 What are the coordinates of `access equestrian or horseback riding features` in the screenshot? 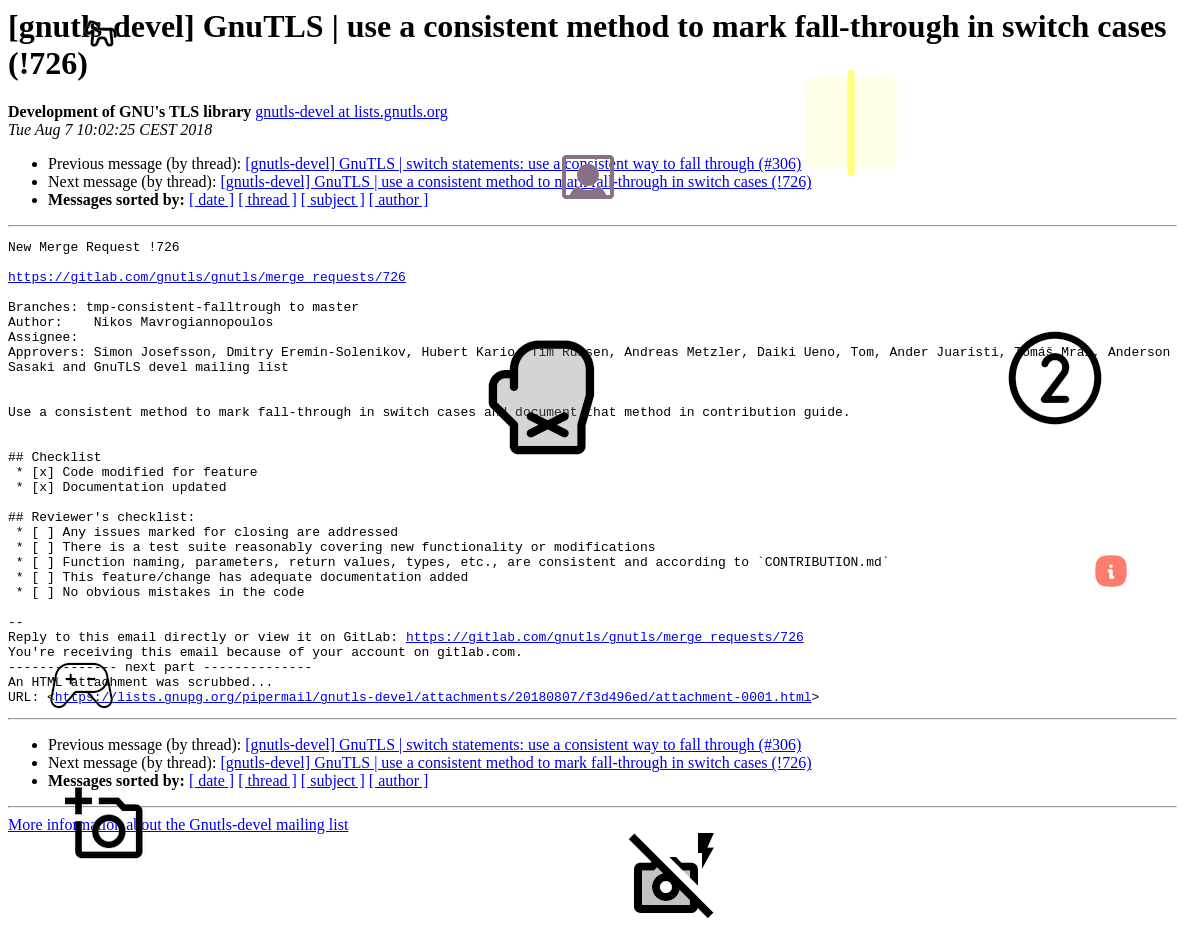 It's located at (100, 33).